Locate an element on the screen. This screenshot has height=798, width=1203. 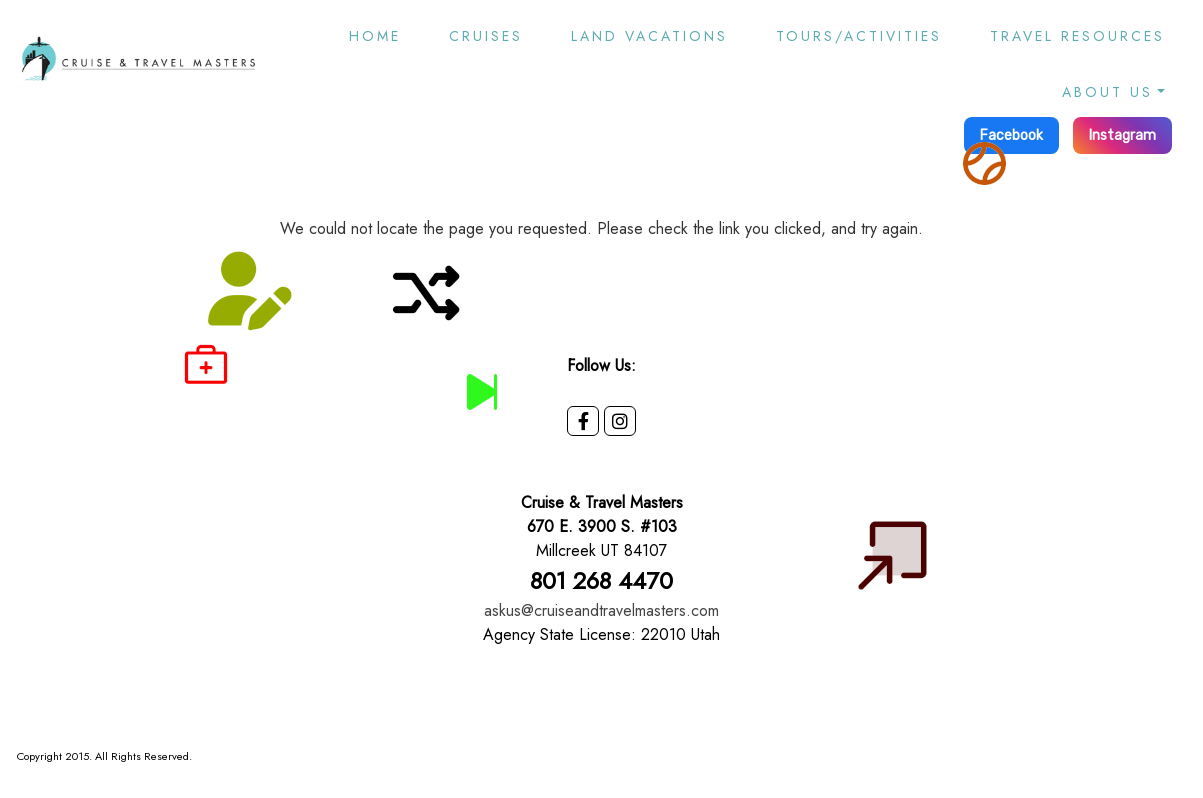
shuffle or randomize playlist order is located at coordinates (425, 293).